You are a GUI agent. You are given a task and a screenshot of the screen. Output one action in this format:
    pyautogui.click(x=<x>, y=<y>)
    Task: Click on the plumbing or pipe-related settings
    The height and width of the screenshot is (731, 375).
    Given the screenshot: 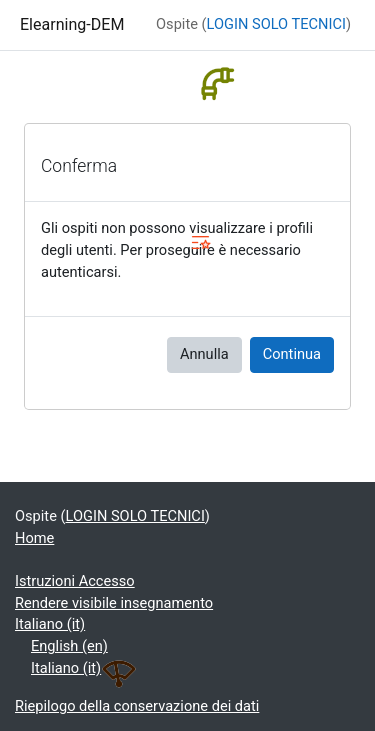 What is the action you would take?
    pyautogui.click(x=216, y=82)
    